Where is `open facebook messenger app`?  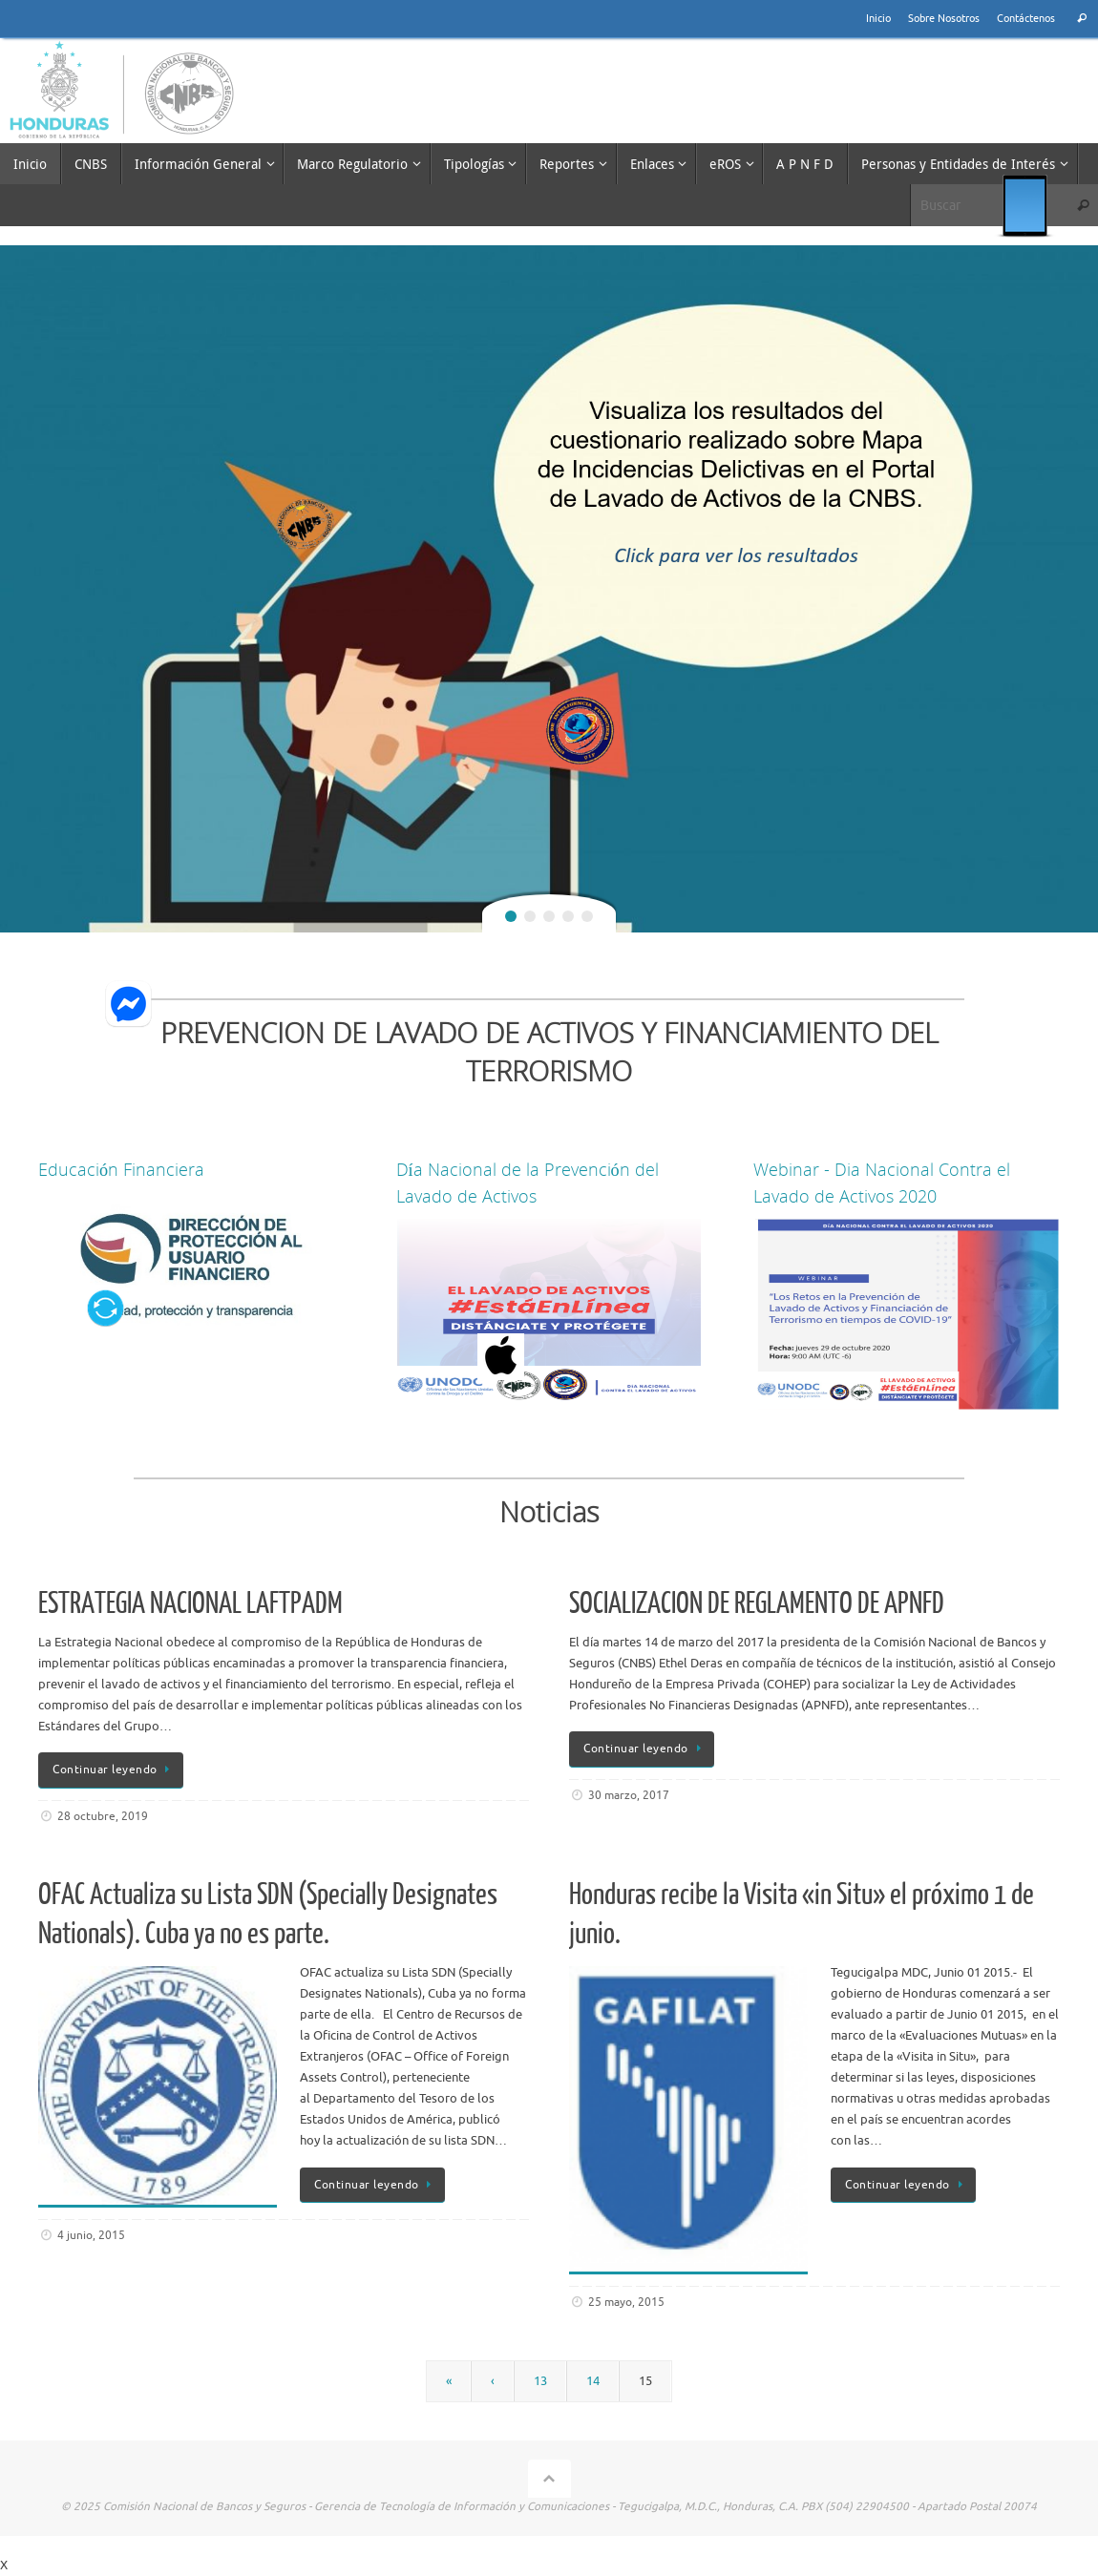 open facebook messenger app is located at coordinates (128, 1003).